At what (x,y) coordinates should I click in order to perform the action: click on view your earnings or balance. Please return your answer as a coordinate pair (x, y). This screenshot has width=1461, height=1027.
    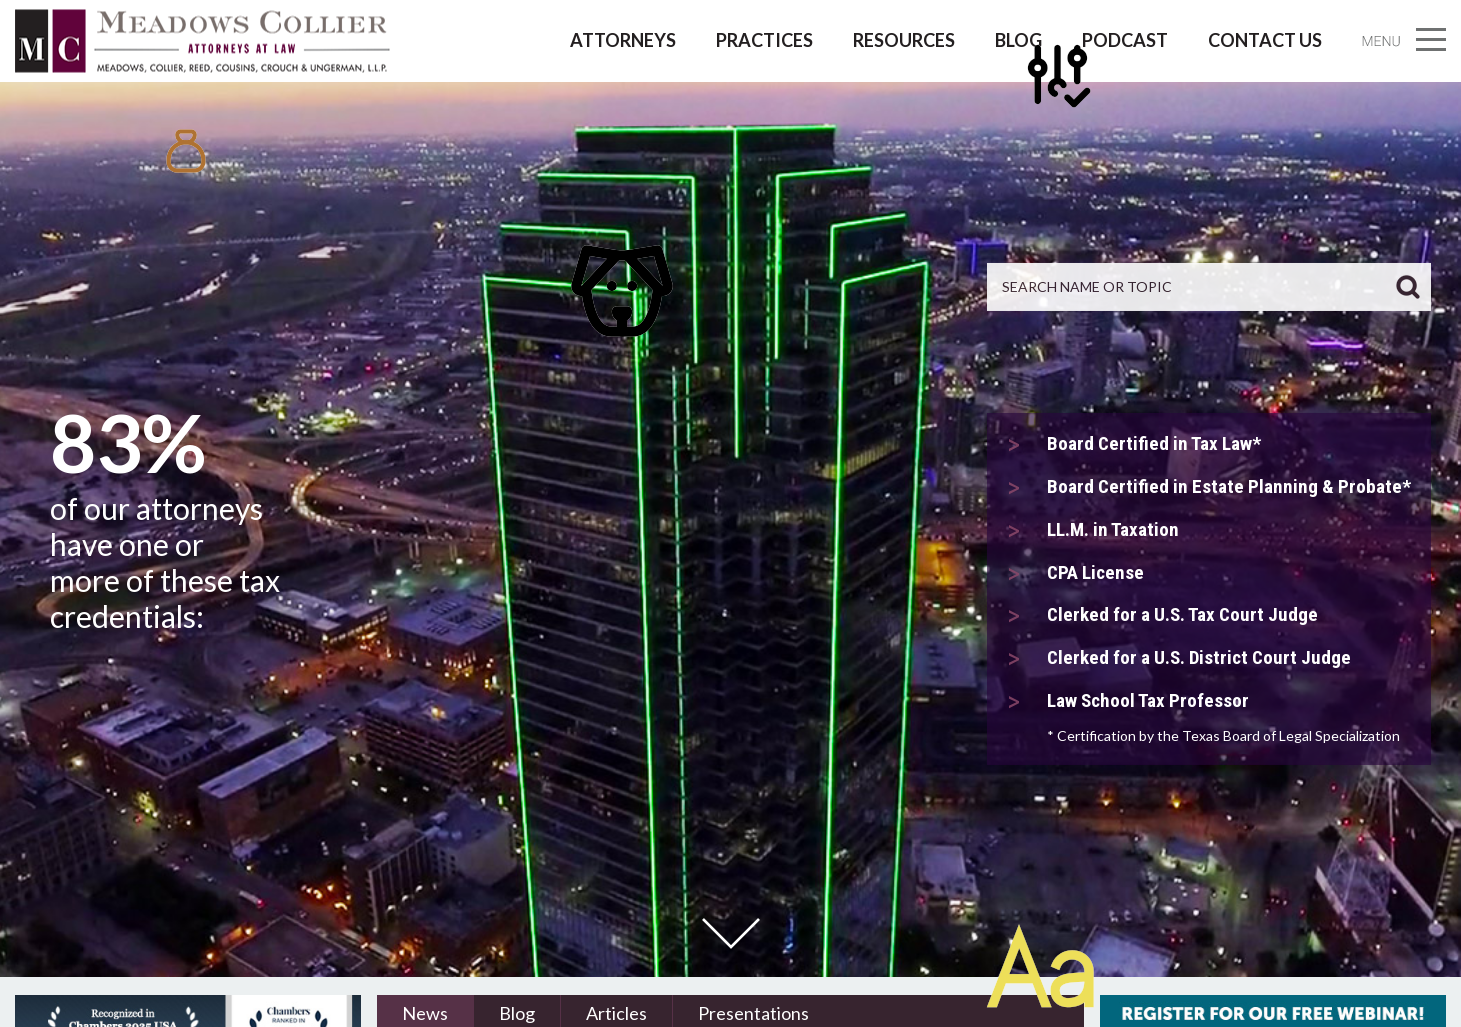
    Looking at the image, I should click on (186, 151).